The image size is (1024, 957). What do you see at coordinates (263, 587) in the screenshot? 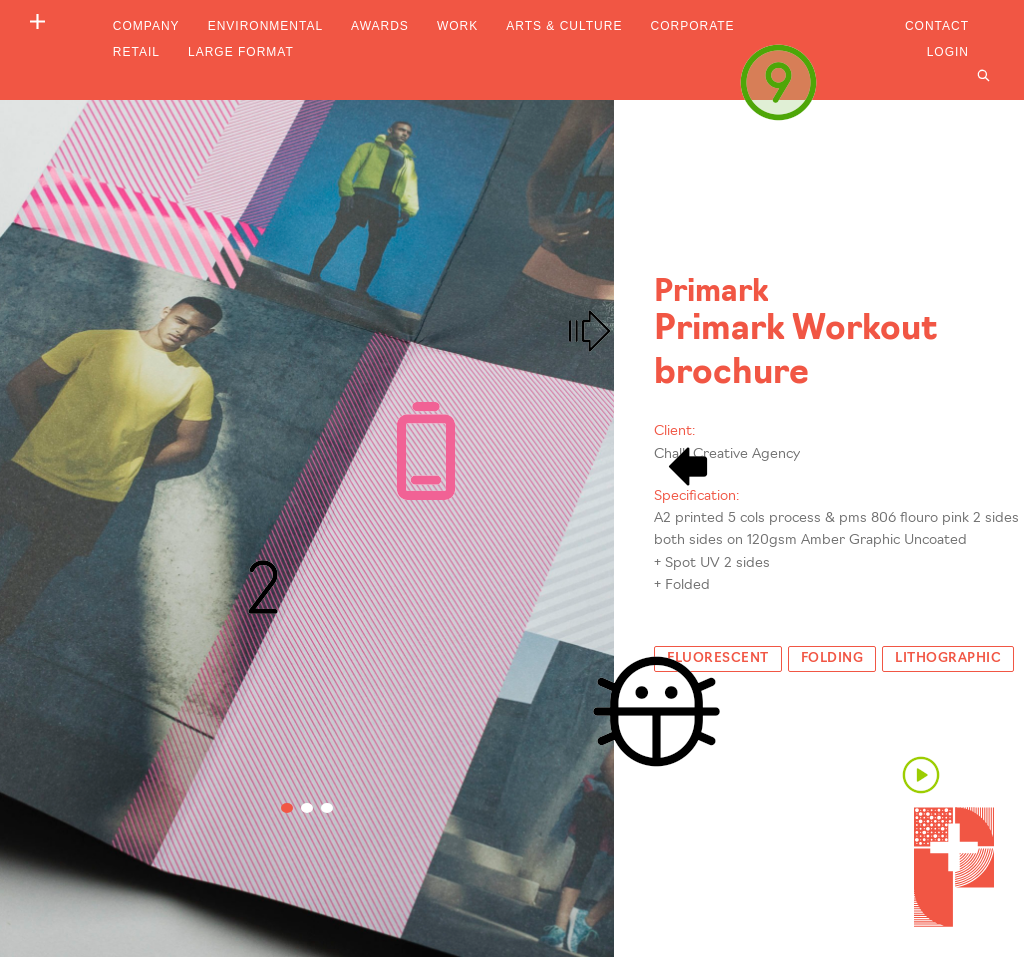
I see `indicates step two in a sequence or process` at bounding box center [263, 587].